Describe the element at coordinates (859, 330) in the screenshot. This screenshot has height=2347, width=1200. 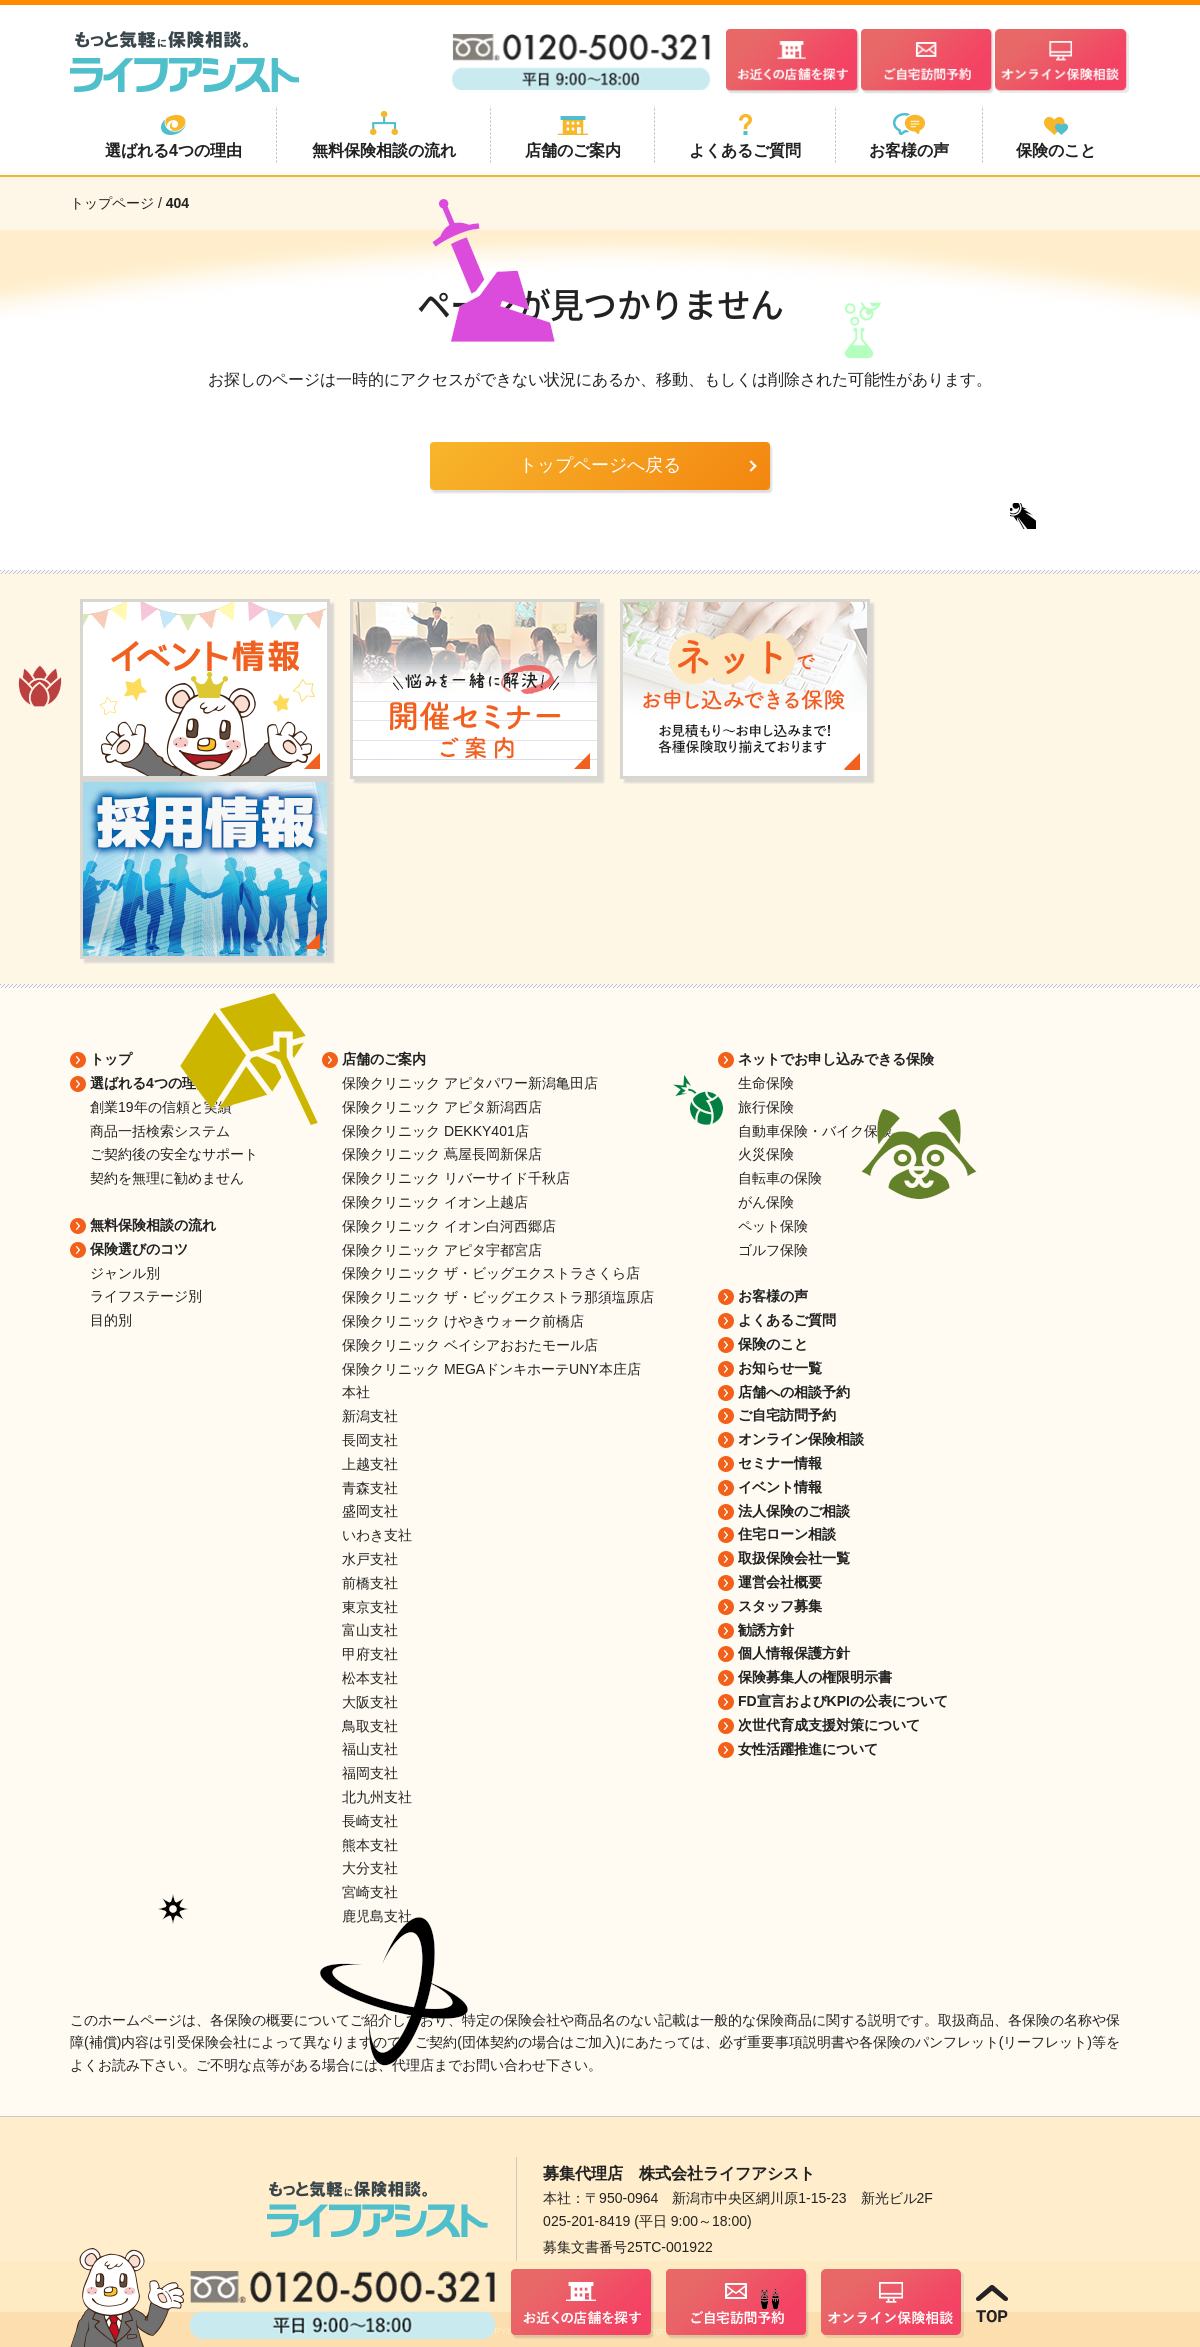
I see `access chemistry or science experiments` at that location.